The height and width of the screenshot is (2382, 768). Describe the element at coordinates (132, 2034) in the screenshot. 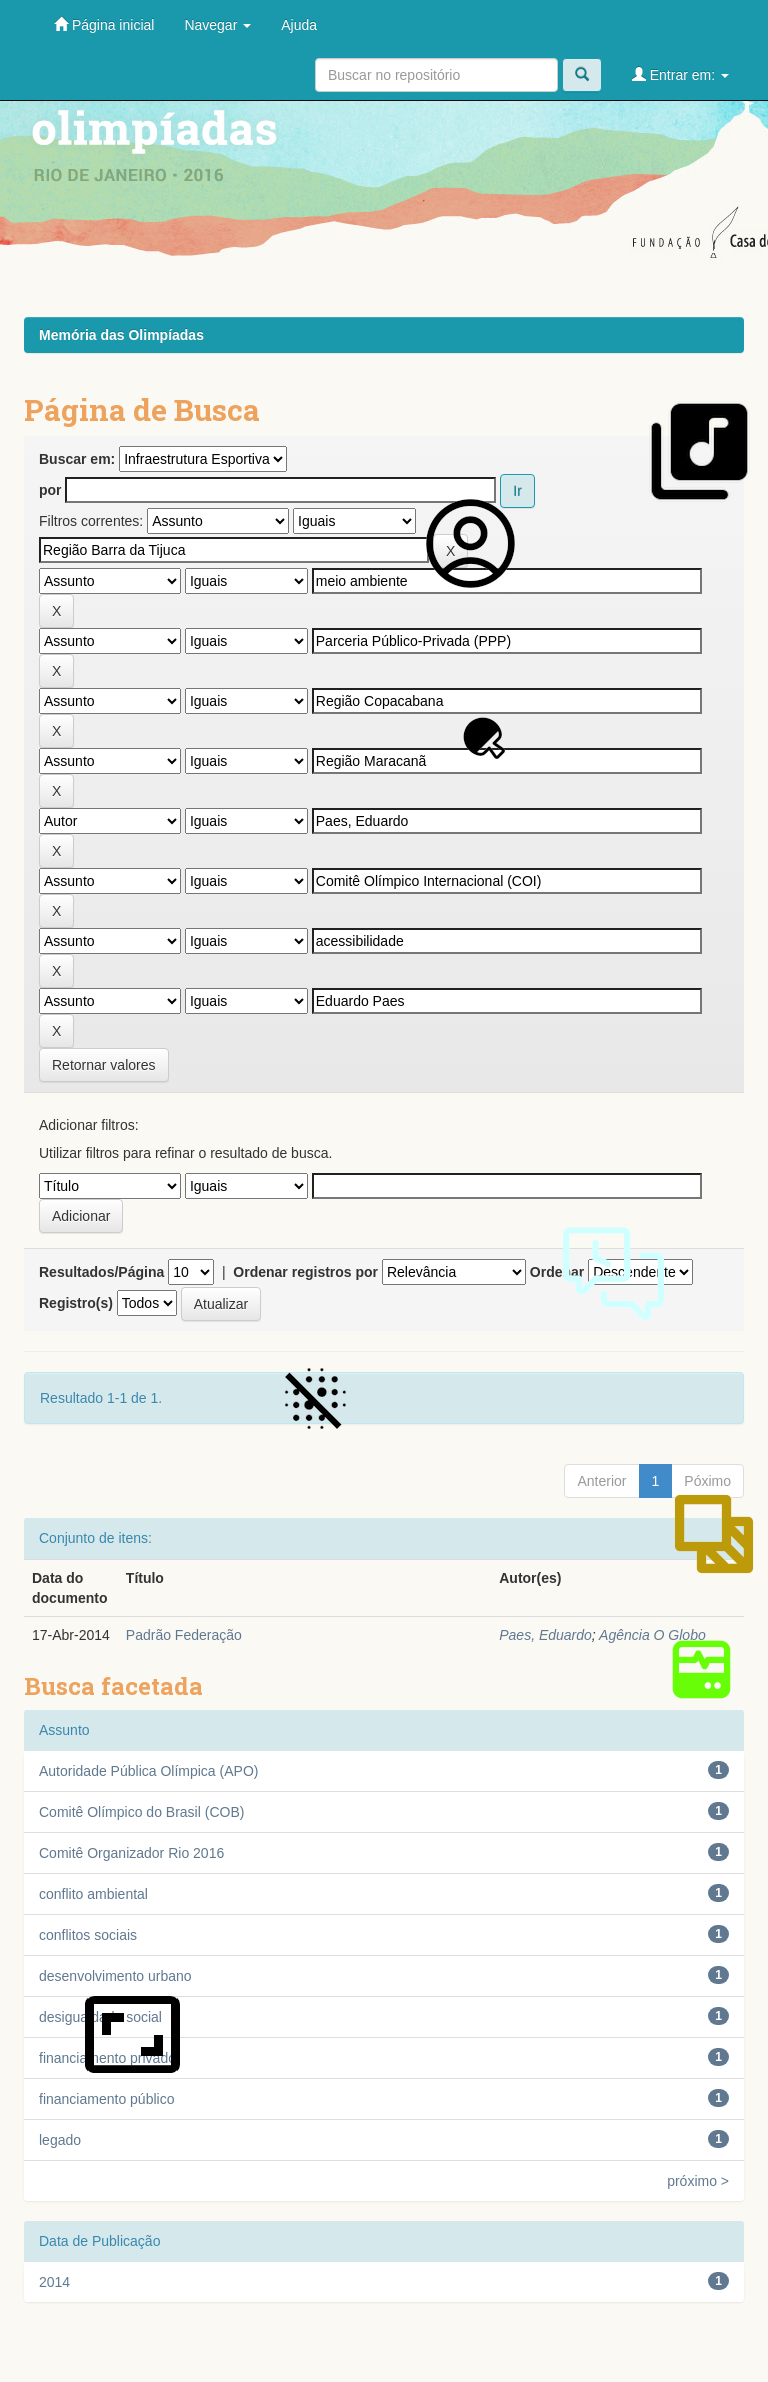

I see `adjust aspect ratio settings` at that location.